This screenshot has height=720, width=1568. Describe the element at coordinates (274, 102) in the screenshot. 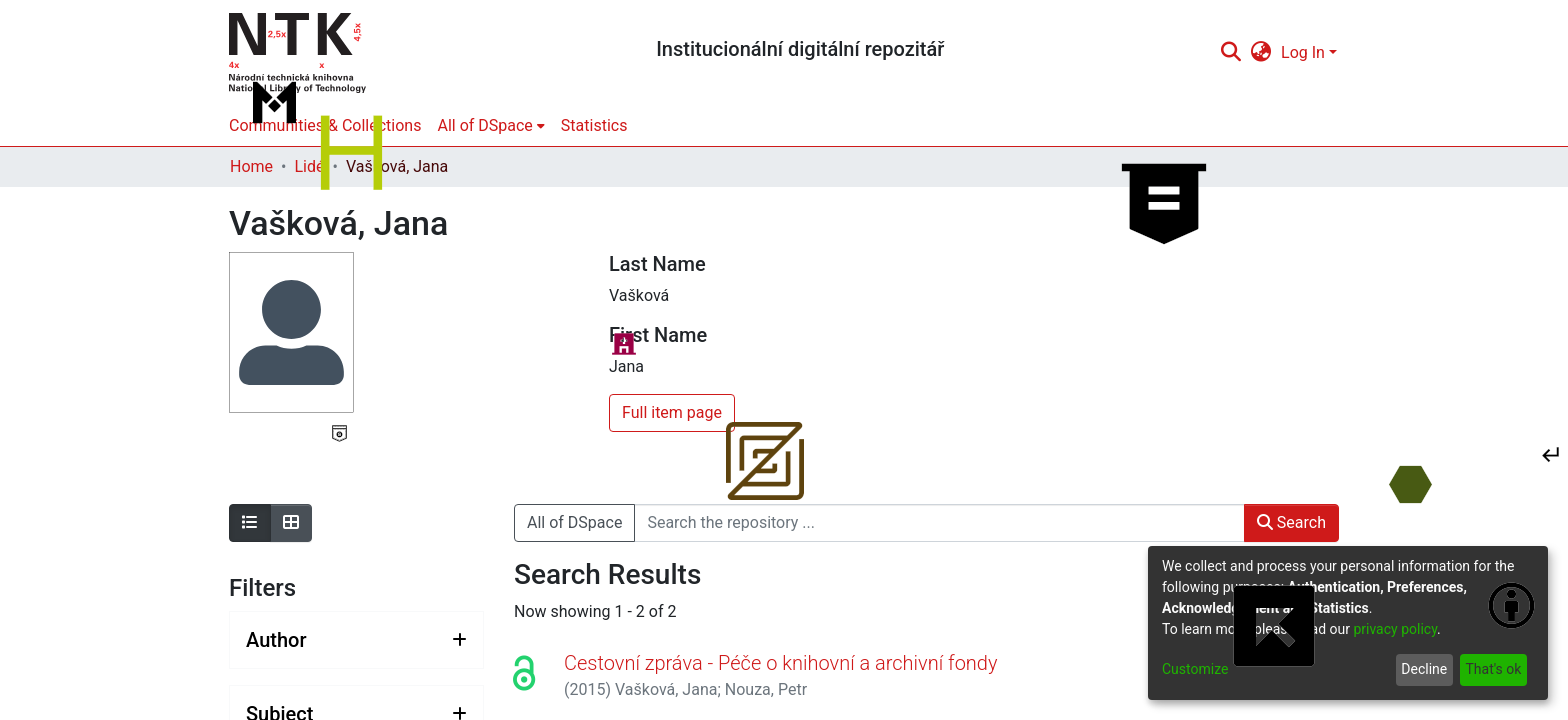

I see `open the AnkerMake 3D printer app` at that location.